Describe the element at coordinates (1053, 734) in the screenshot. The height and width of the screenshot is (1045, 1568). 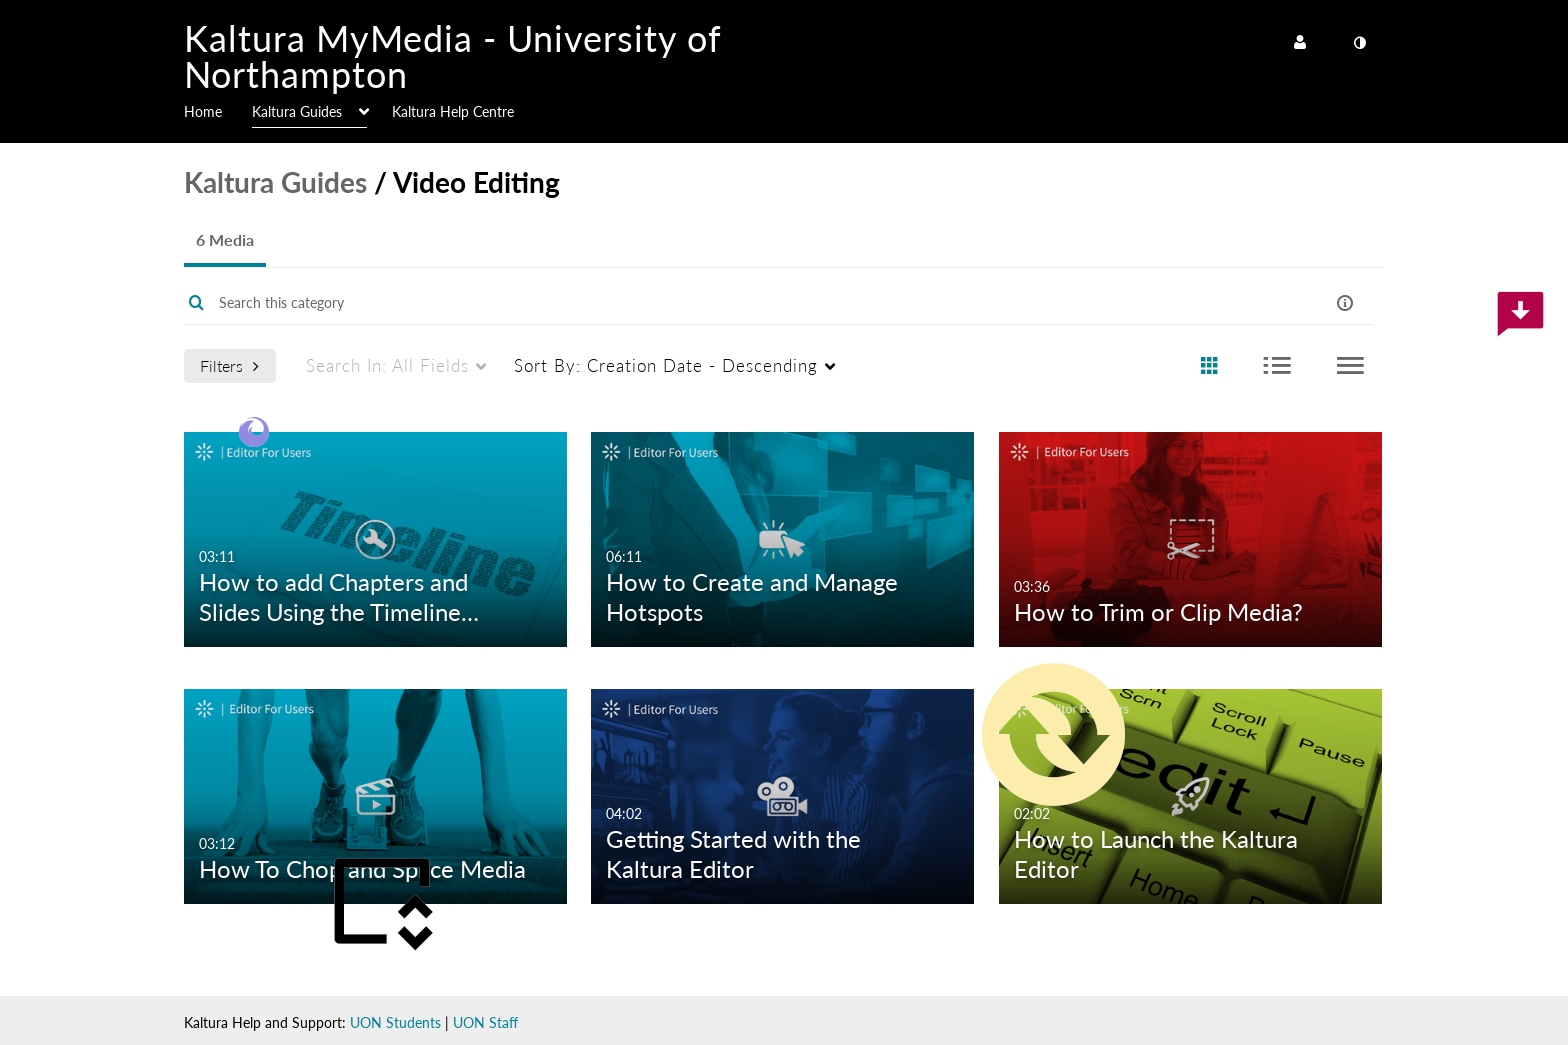
I see `open Convertio file conversion service` at that location.